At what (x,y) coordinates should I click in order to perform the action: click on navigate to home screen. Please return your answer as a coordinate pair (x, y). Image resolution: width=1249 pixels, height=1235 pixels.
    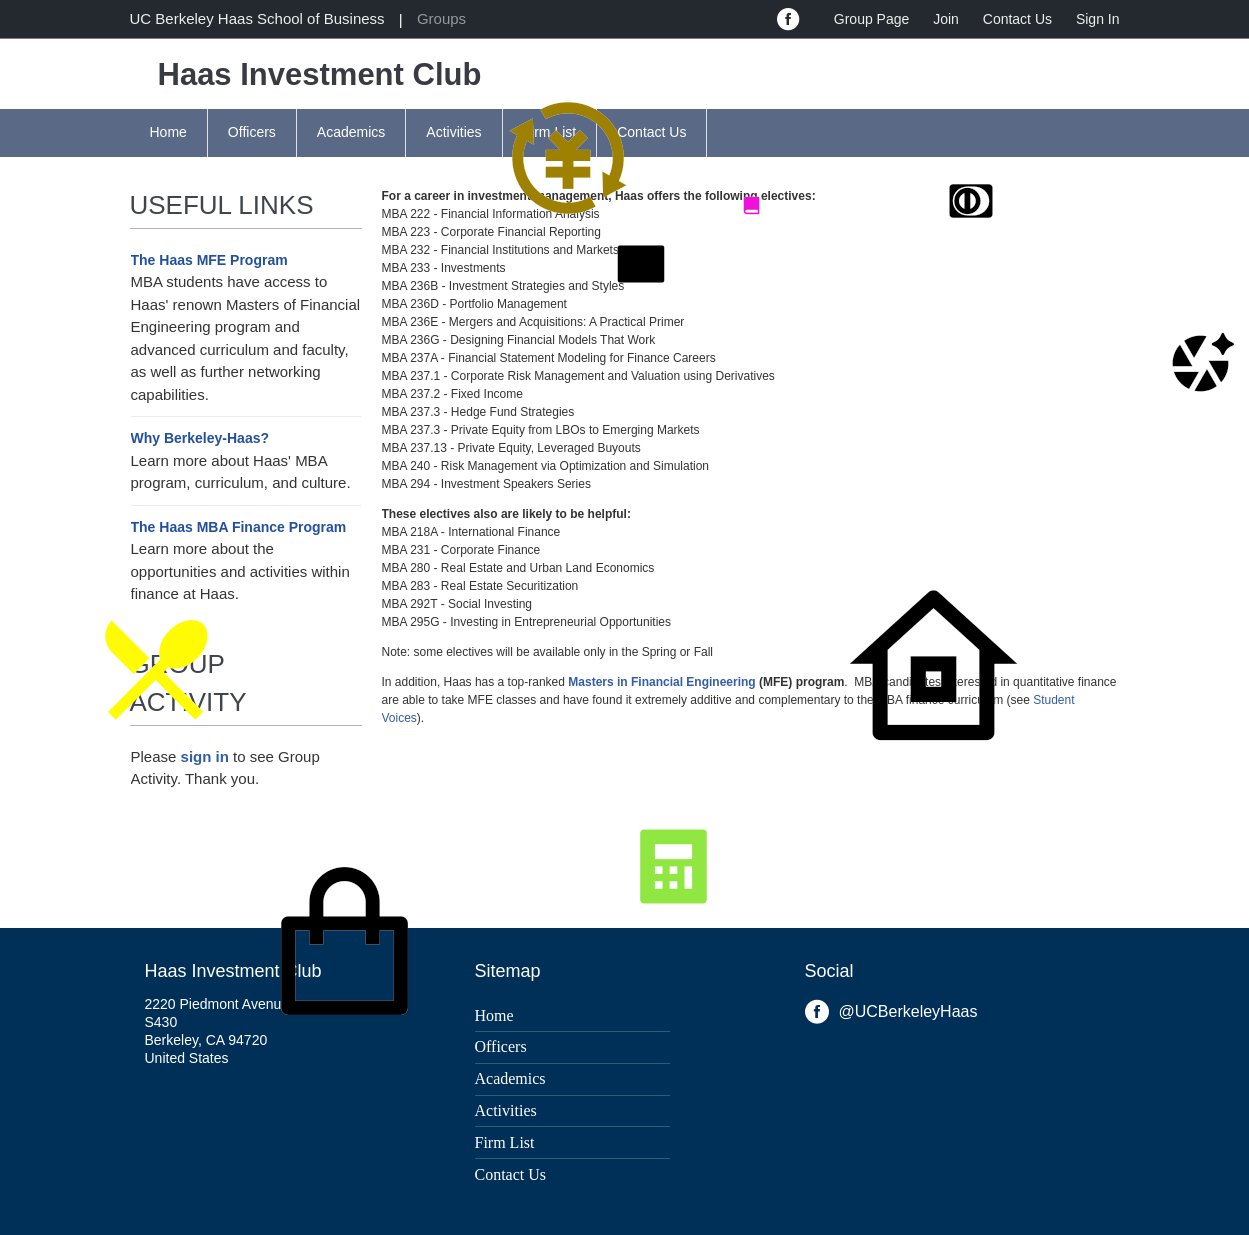
    Looking at the image, I should click on (933, 671).